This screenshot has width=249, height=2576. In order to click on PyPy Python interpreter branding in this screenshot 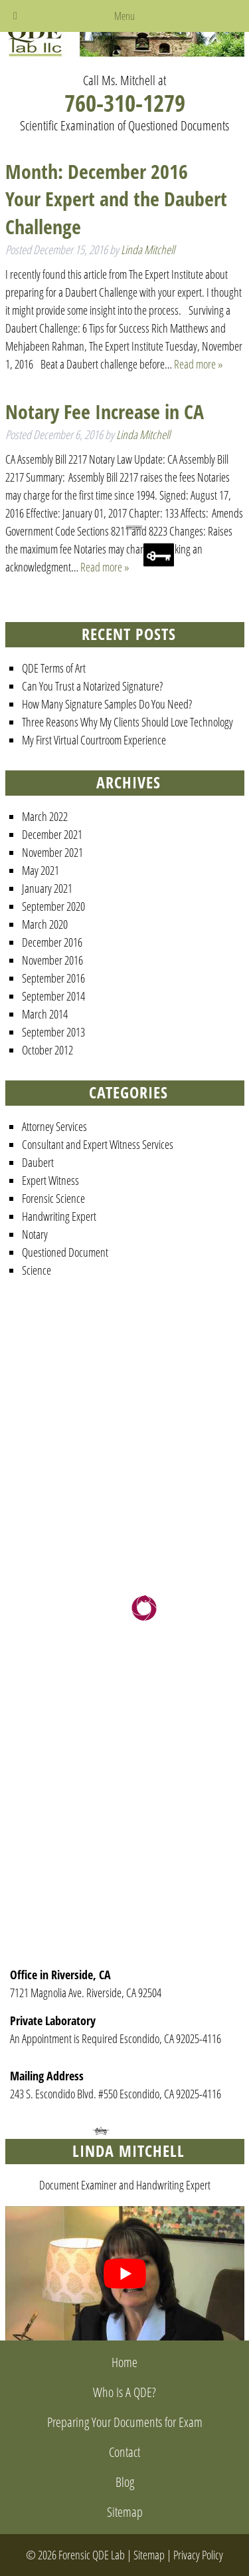, I will do `click(144, 1608)`.